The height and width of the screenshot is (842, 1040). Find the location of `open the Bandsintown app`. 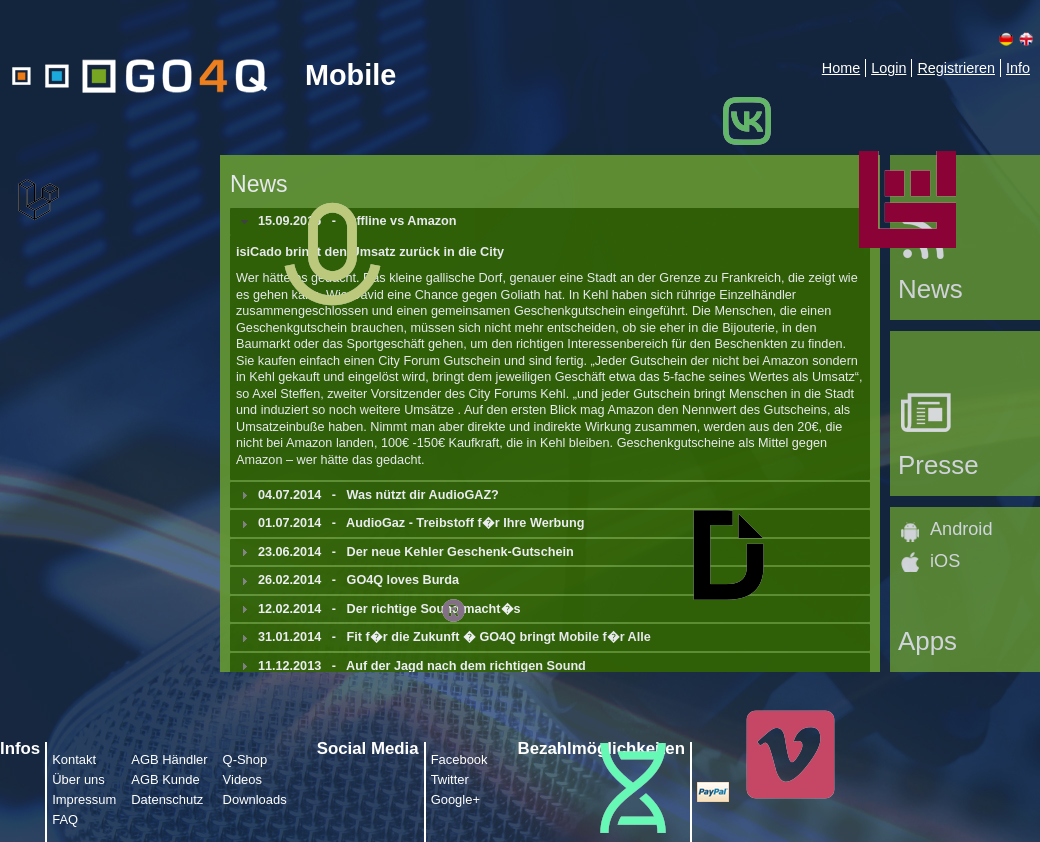

open the Bandsintown app is located at coordinates (907, 199).